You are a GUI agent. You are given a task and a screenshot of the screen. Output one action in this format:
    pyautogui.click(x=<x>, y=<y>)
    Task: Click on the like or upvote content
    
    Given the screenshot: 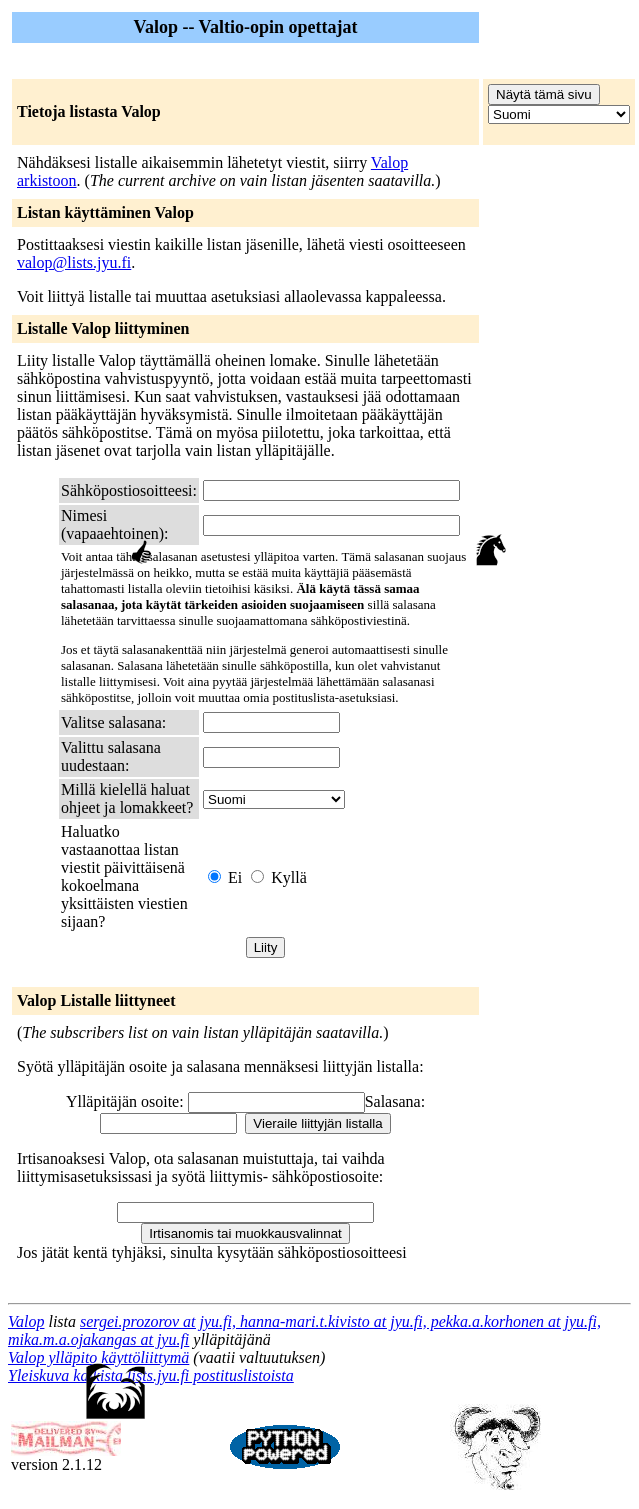 What is the action you would take?
    pyautogui.click(x=142, y=552)
    